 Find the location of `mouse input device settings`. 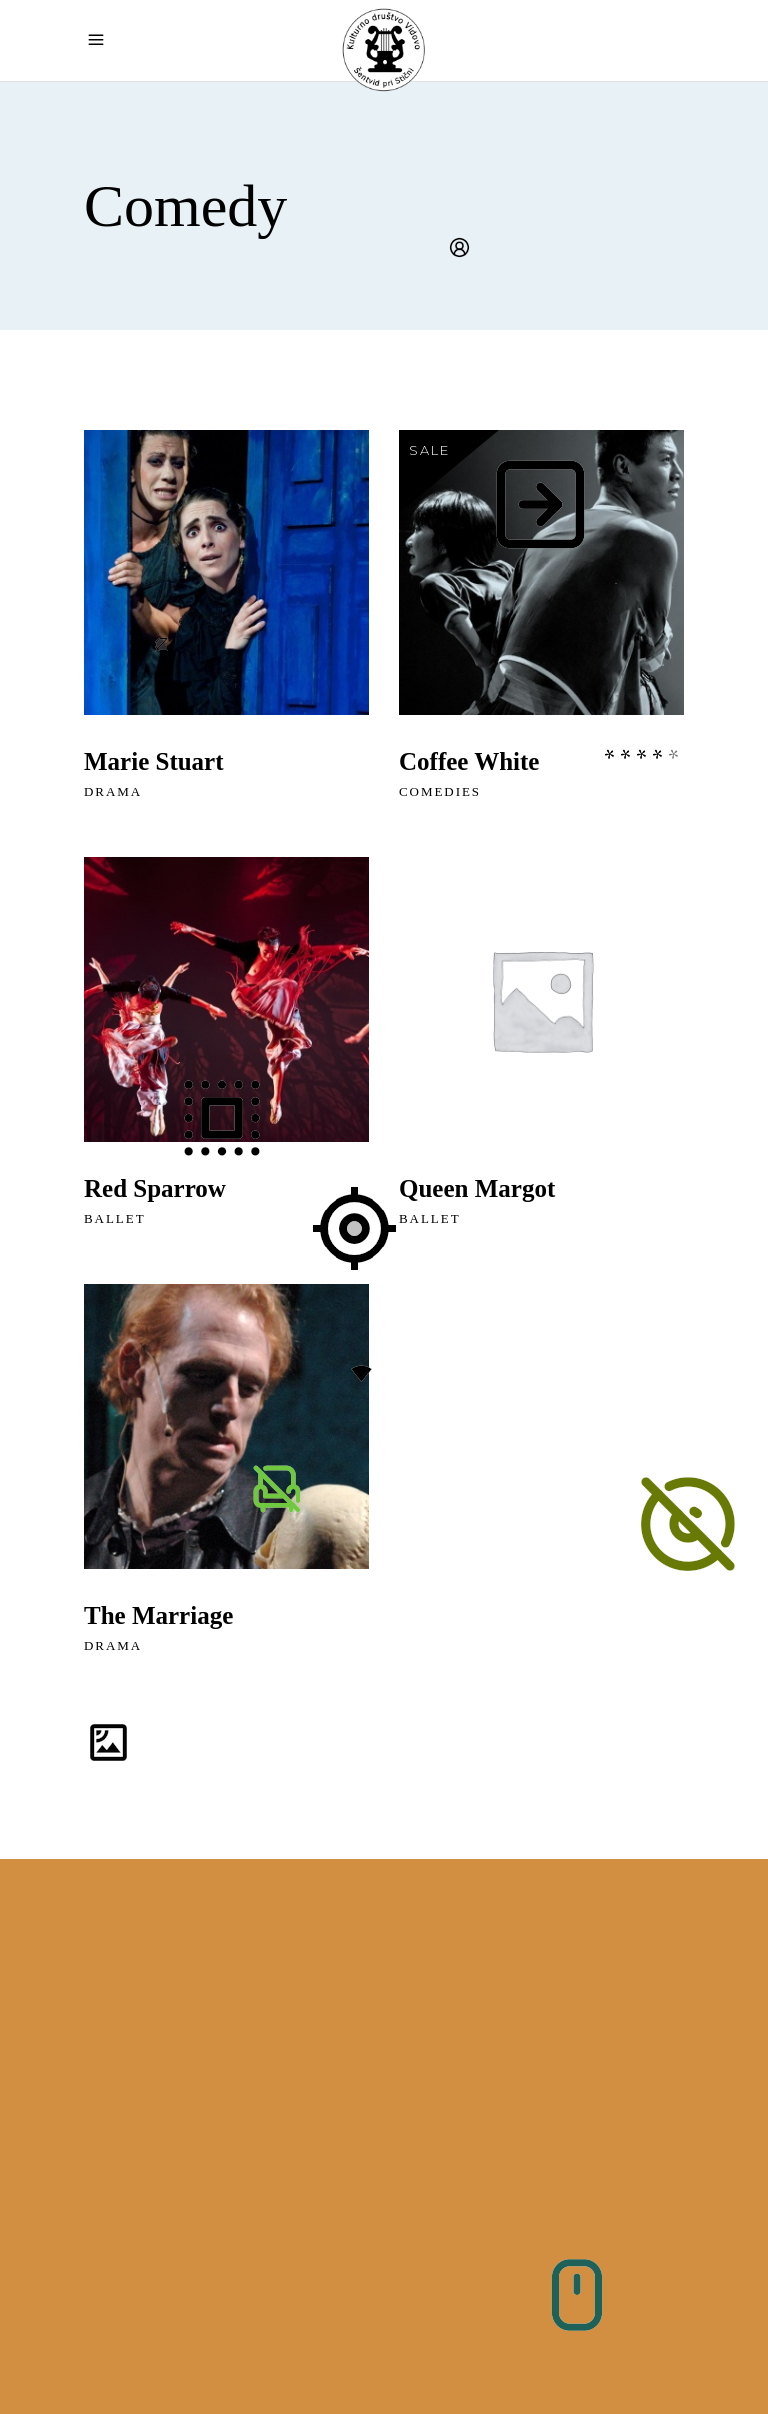

mouse input device settings is located at coordinates (577, 2295).